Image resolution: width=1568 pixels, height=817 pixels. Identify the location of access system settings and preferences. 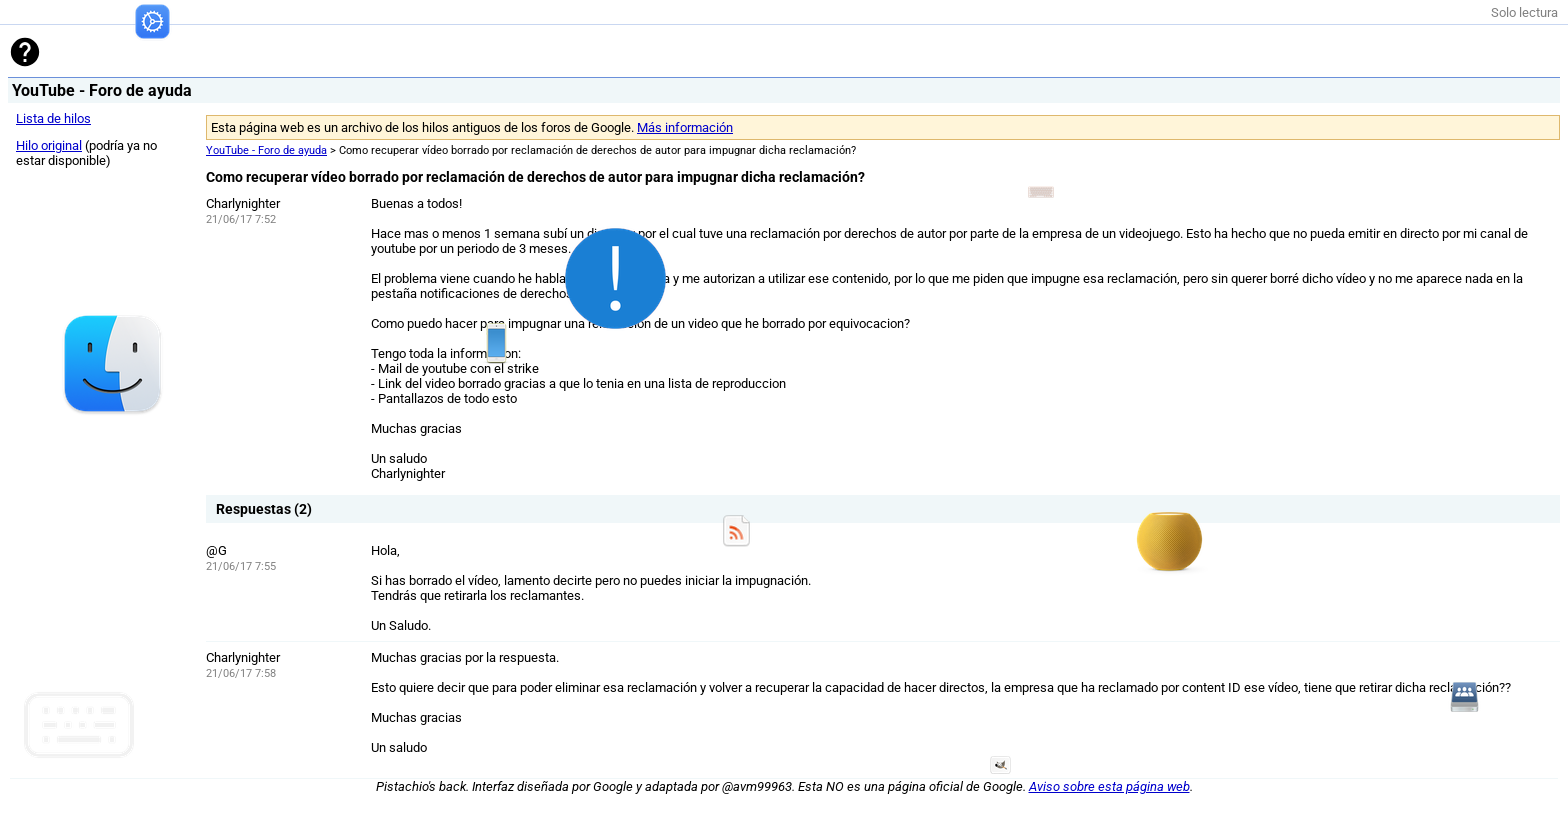
(152, 21).